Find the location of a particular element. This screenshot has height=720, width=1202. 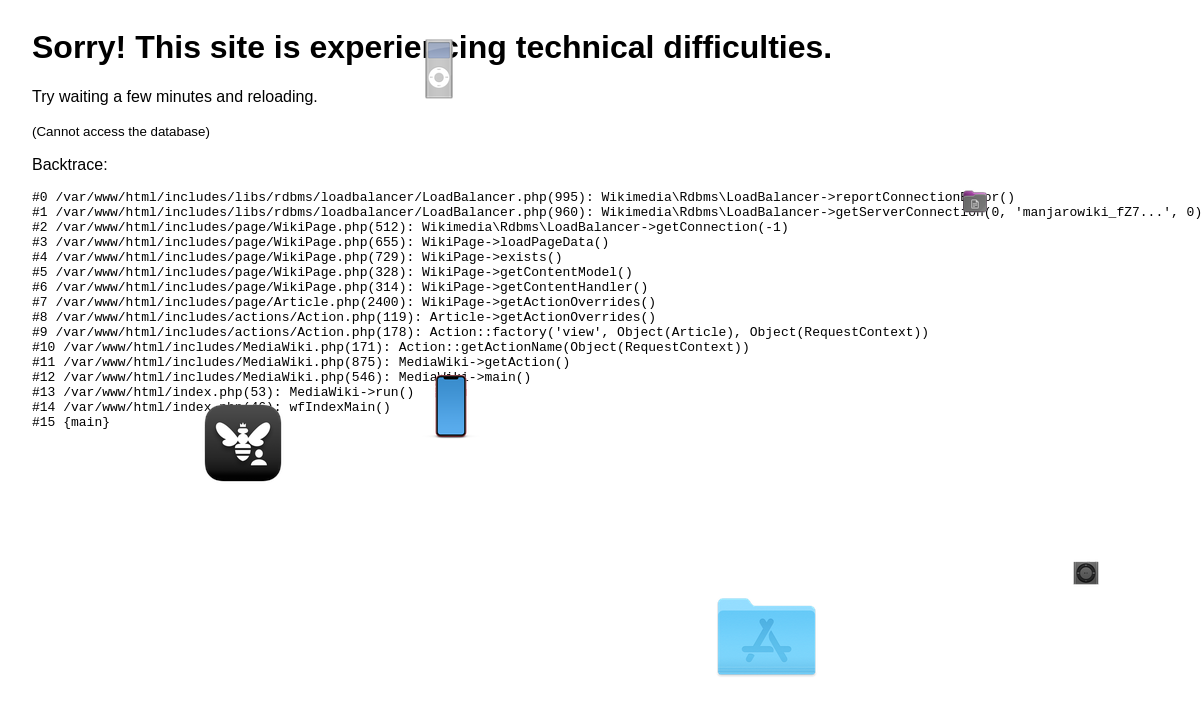

open documents folder is located at coordinates (975, 201).